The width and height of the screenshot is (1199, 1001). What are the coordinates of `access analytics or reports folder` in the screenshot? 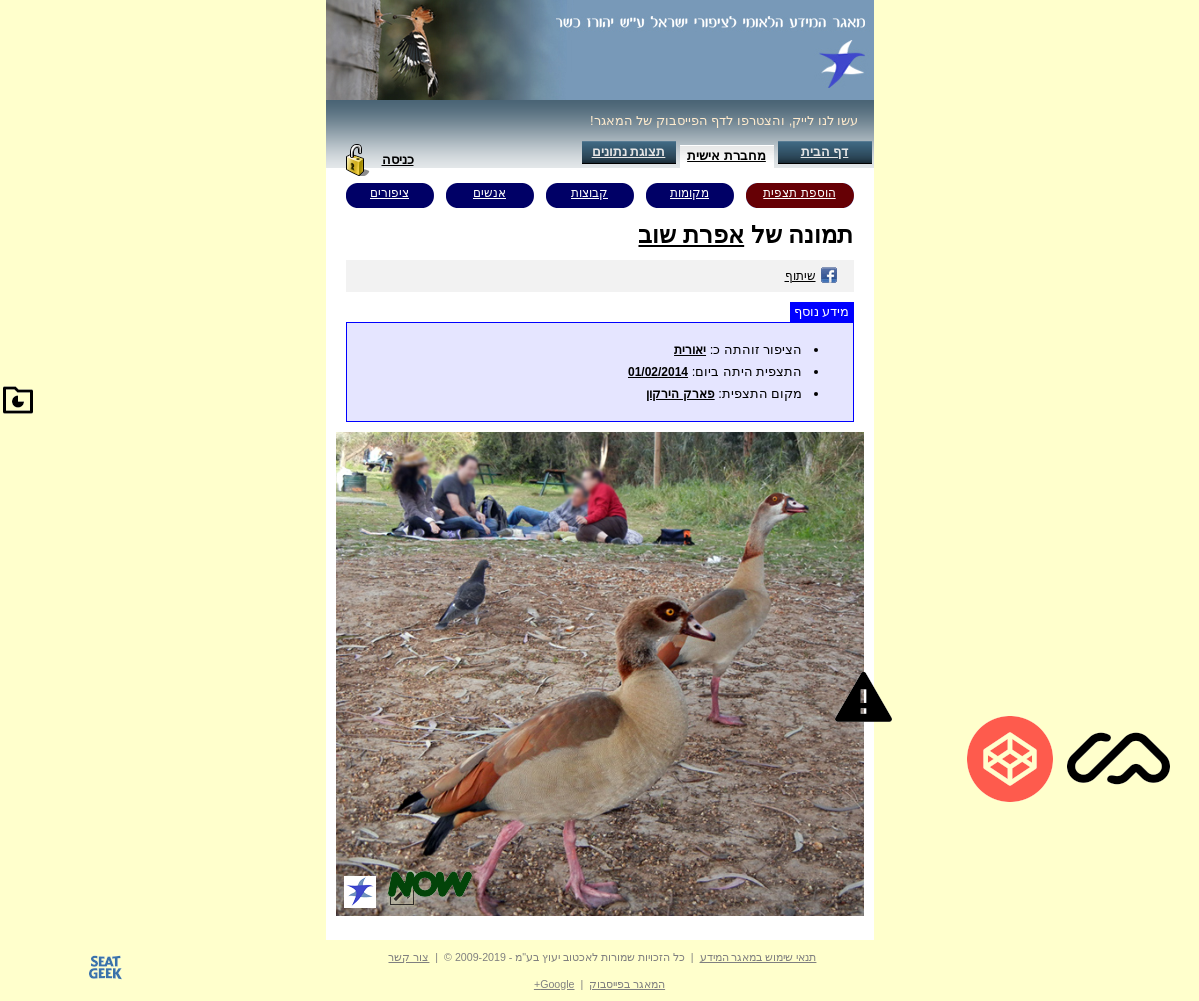 It's located at (18, 400).